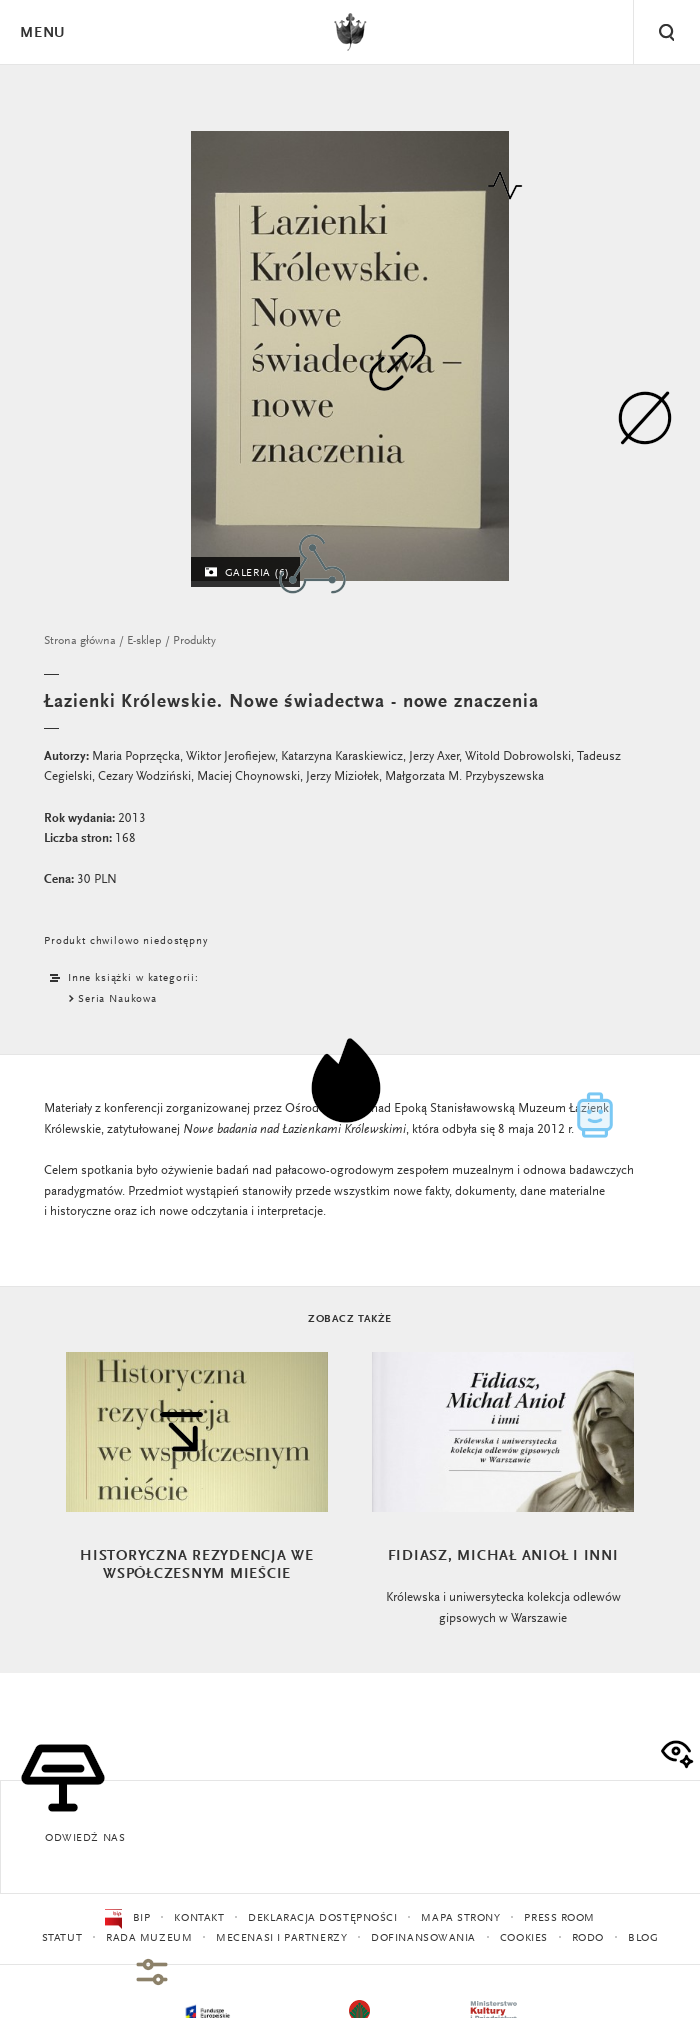 The image size is (700, 2018). I want to click on view health or heart rate data, so click(505, 186).